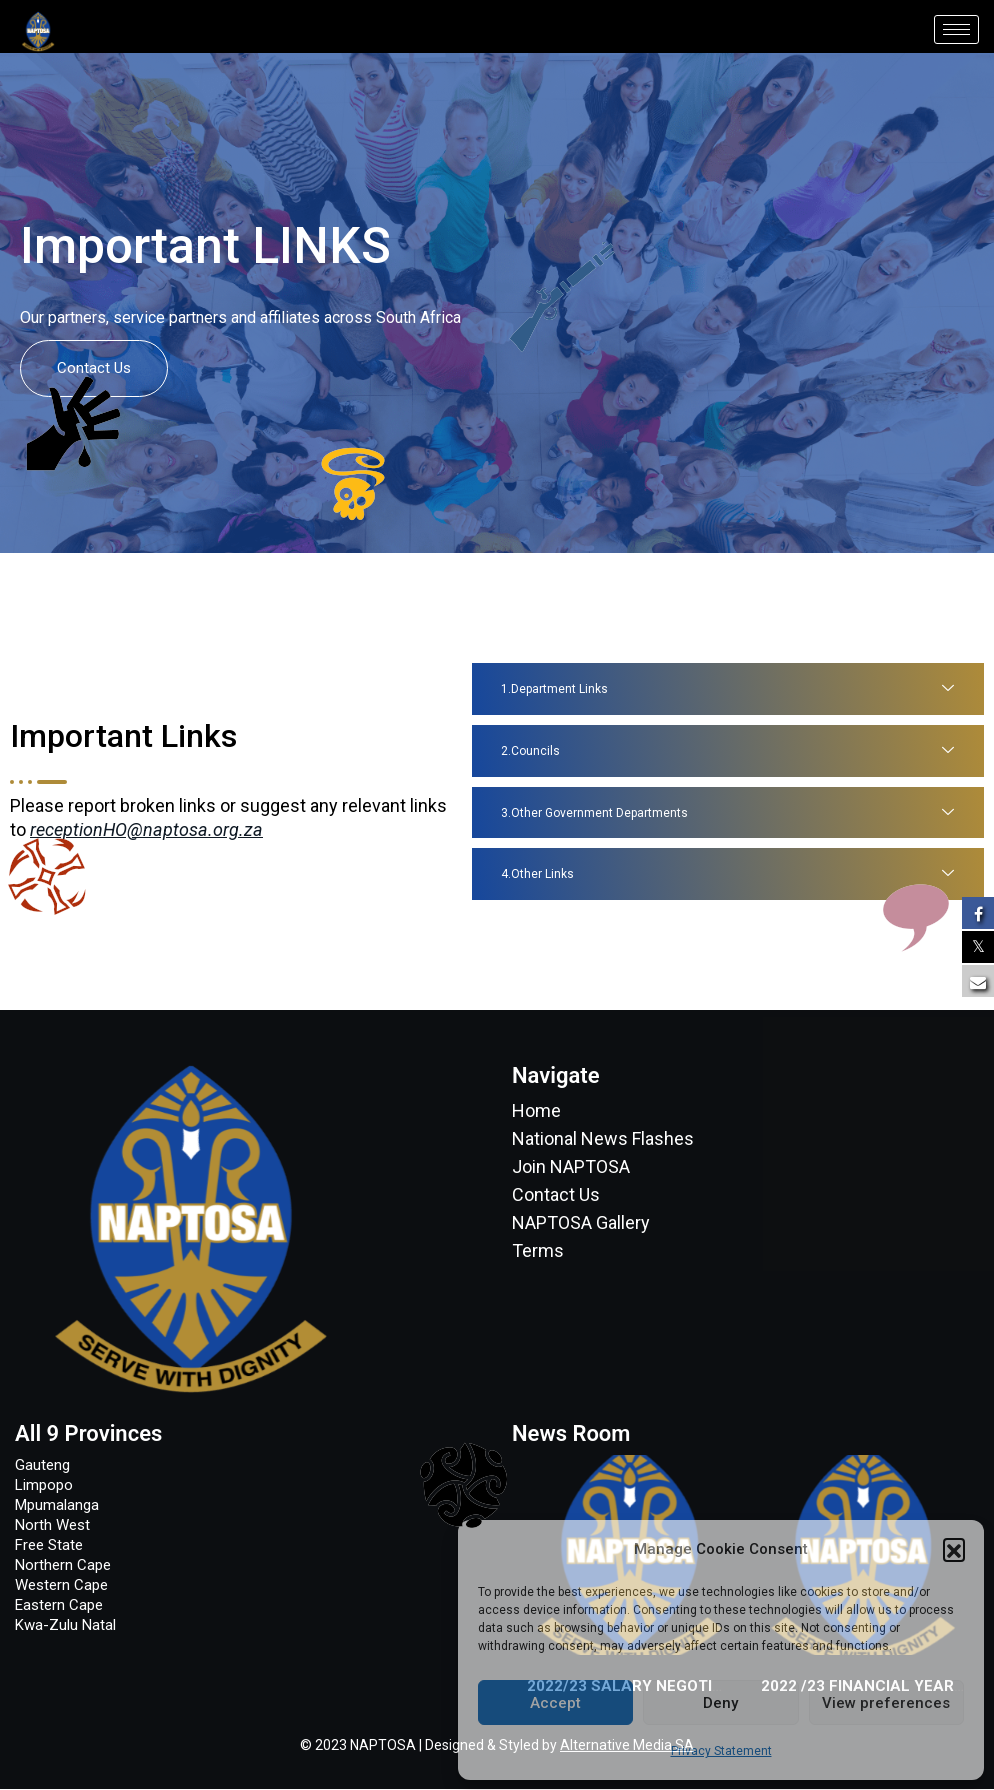 The width and height of the screenshot is (994, 1790). Describe the element at coordinates (73, 423) in the screenshot. I see `indicates injury or wound requiring first aid` at that location.